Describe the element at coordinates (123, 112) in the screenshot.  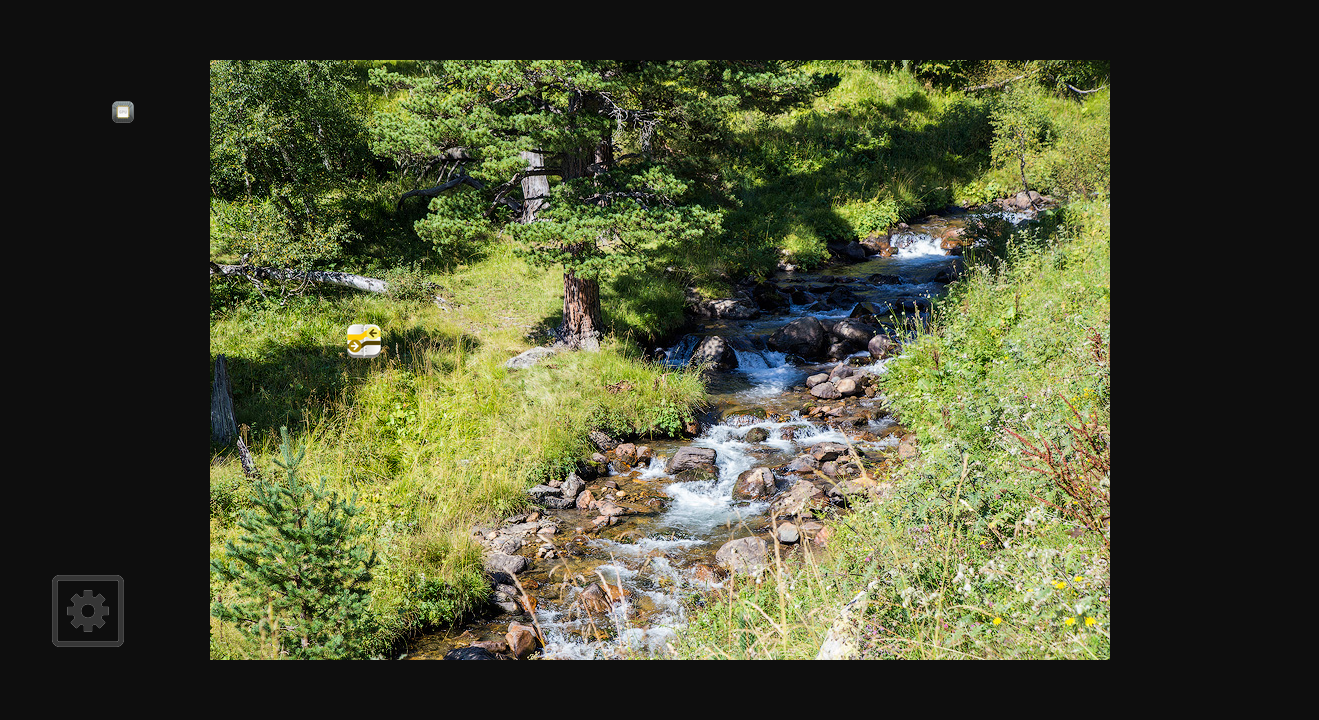
I see `open graphics card driver settings` at that location.